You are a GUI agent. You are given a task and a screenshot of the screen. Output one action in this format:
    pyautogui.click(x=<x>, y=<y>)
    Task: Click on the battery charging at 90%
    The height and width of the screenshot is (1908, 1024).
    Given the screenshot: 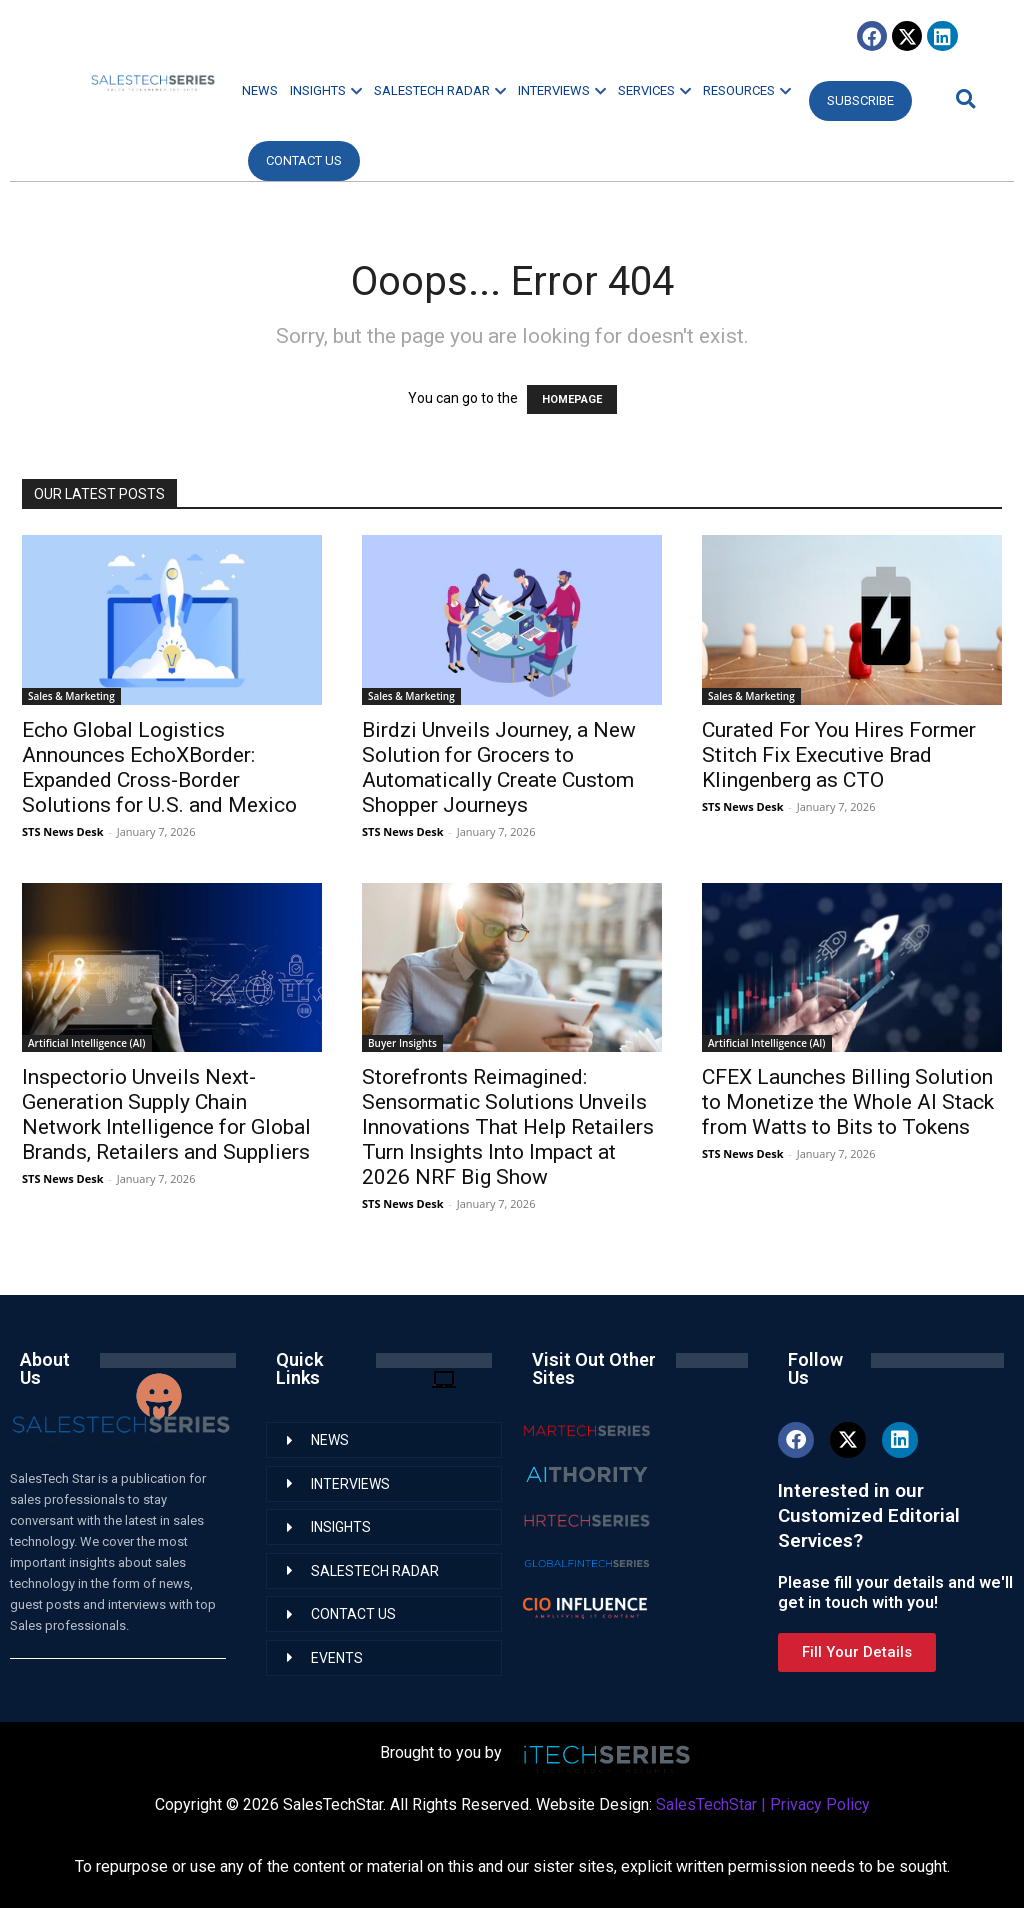 What is the action you would take?
    pyautogui.click(x=886, y=616)
    